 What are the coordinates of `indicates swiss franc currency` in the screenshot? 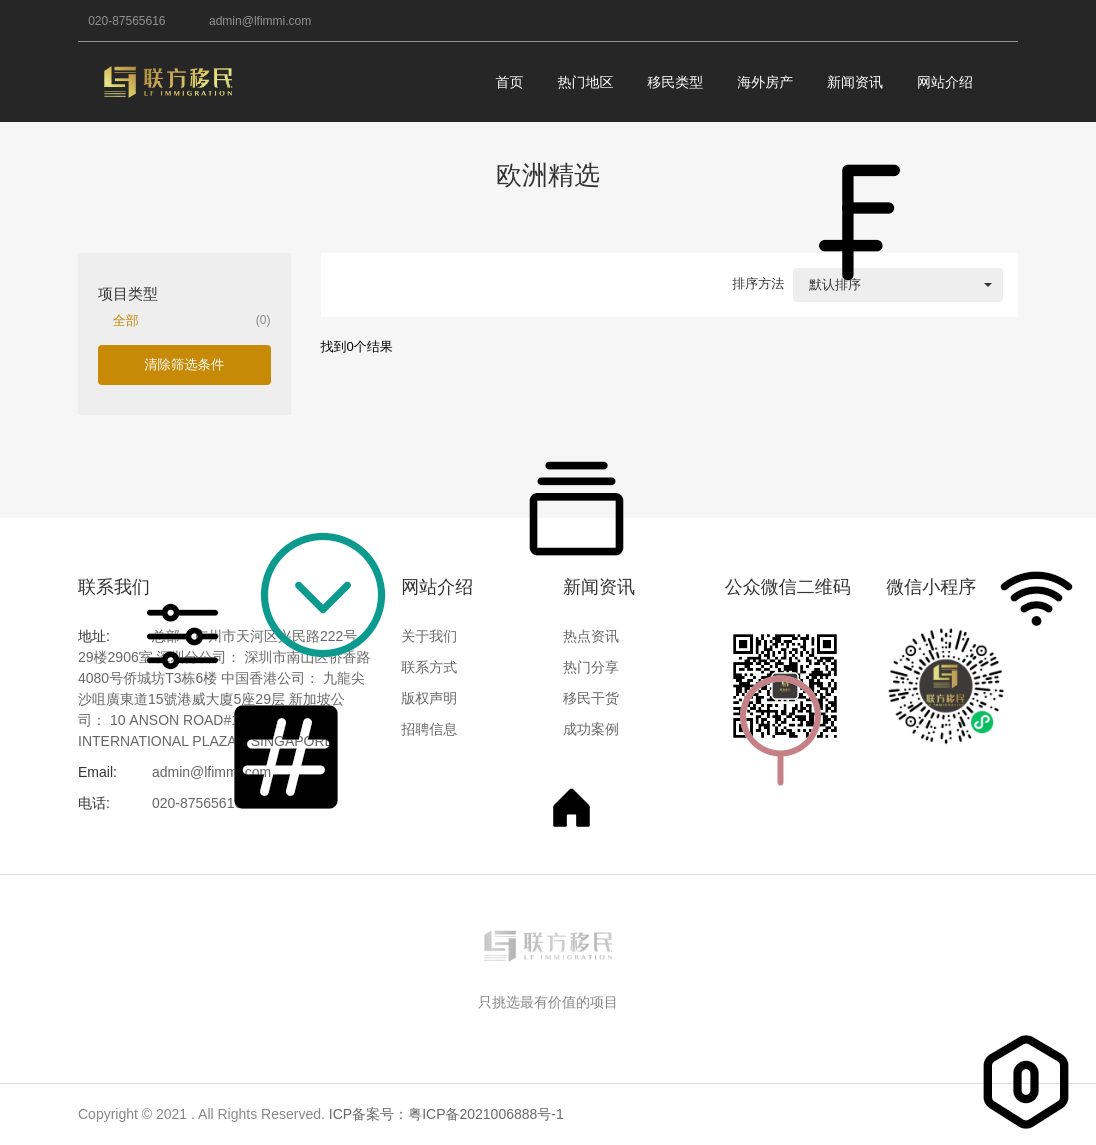 It's located at (859, 222).